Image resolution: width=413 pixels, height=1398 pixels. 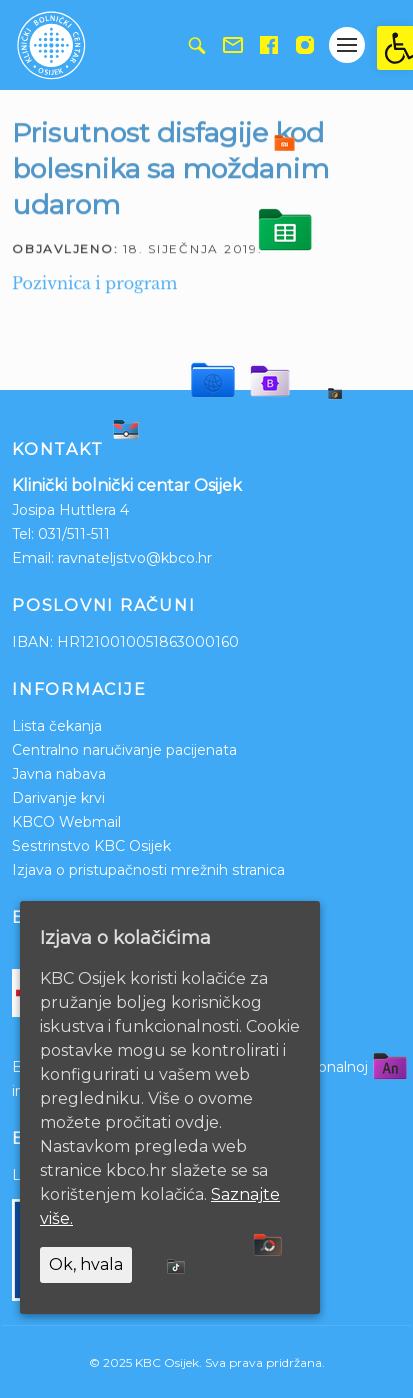 I want to click on folder for pokémon game files or saves, so click(x=126, y=430).